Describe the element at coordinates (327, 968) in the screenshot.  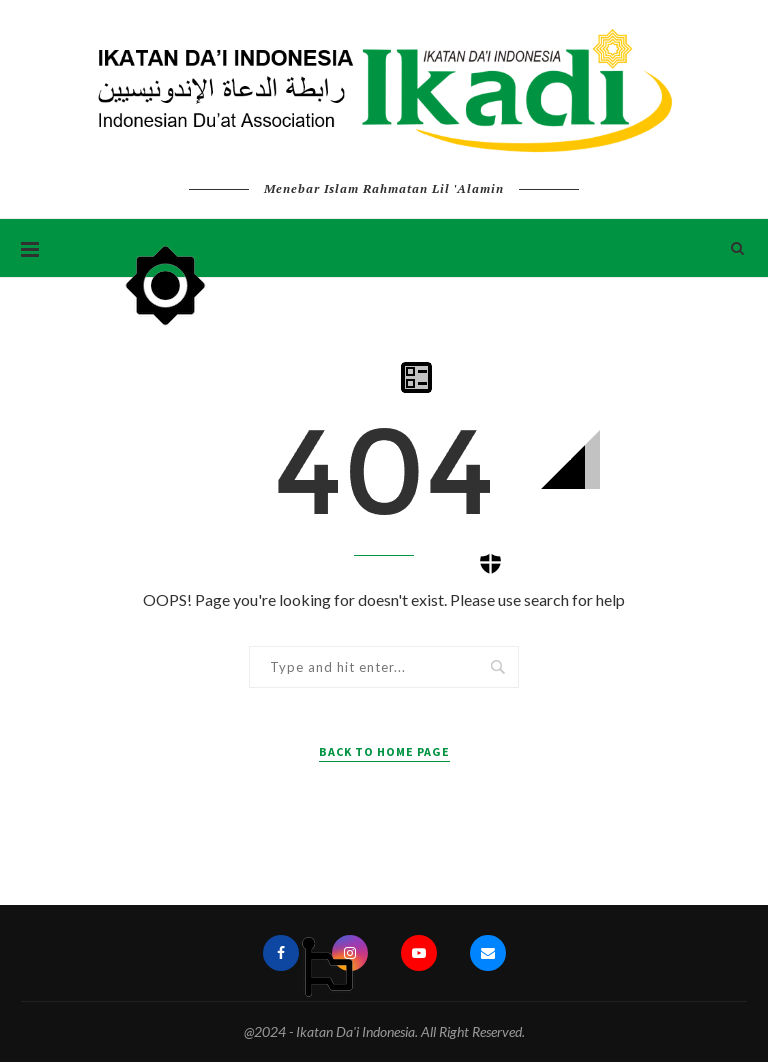
I see `access flag emoji options` at that location.